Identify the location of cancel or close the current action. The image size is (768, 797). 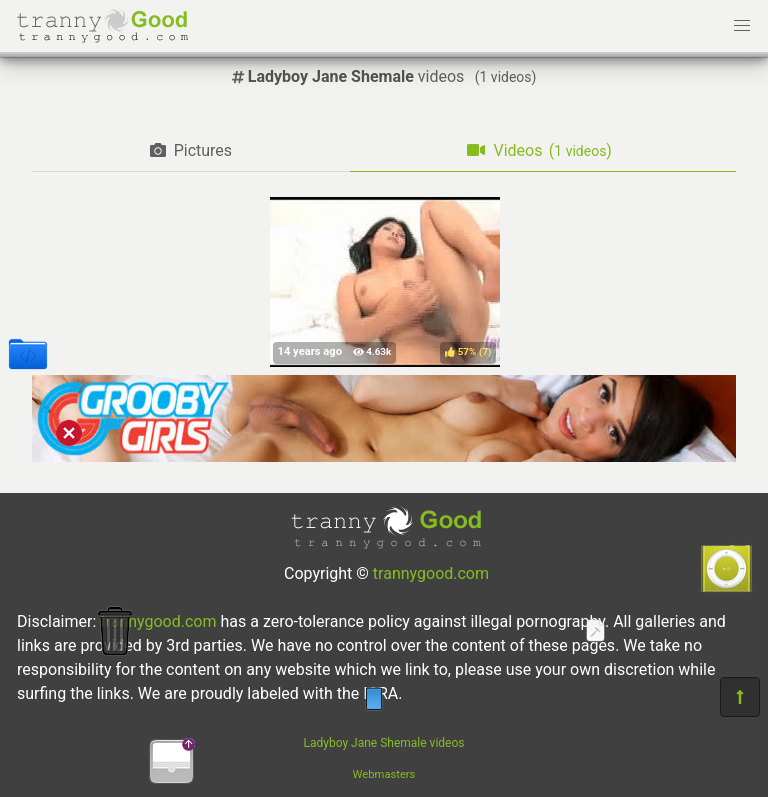
(69, 433).